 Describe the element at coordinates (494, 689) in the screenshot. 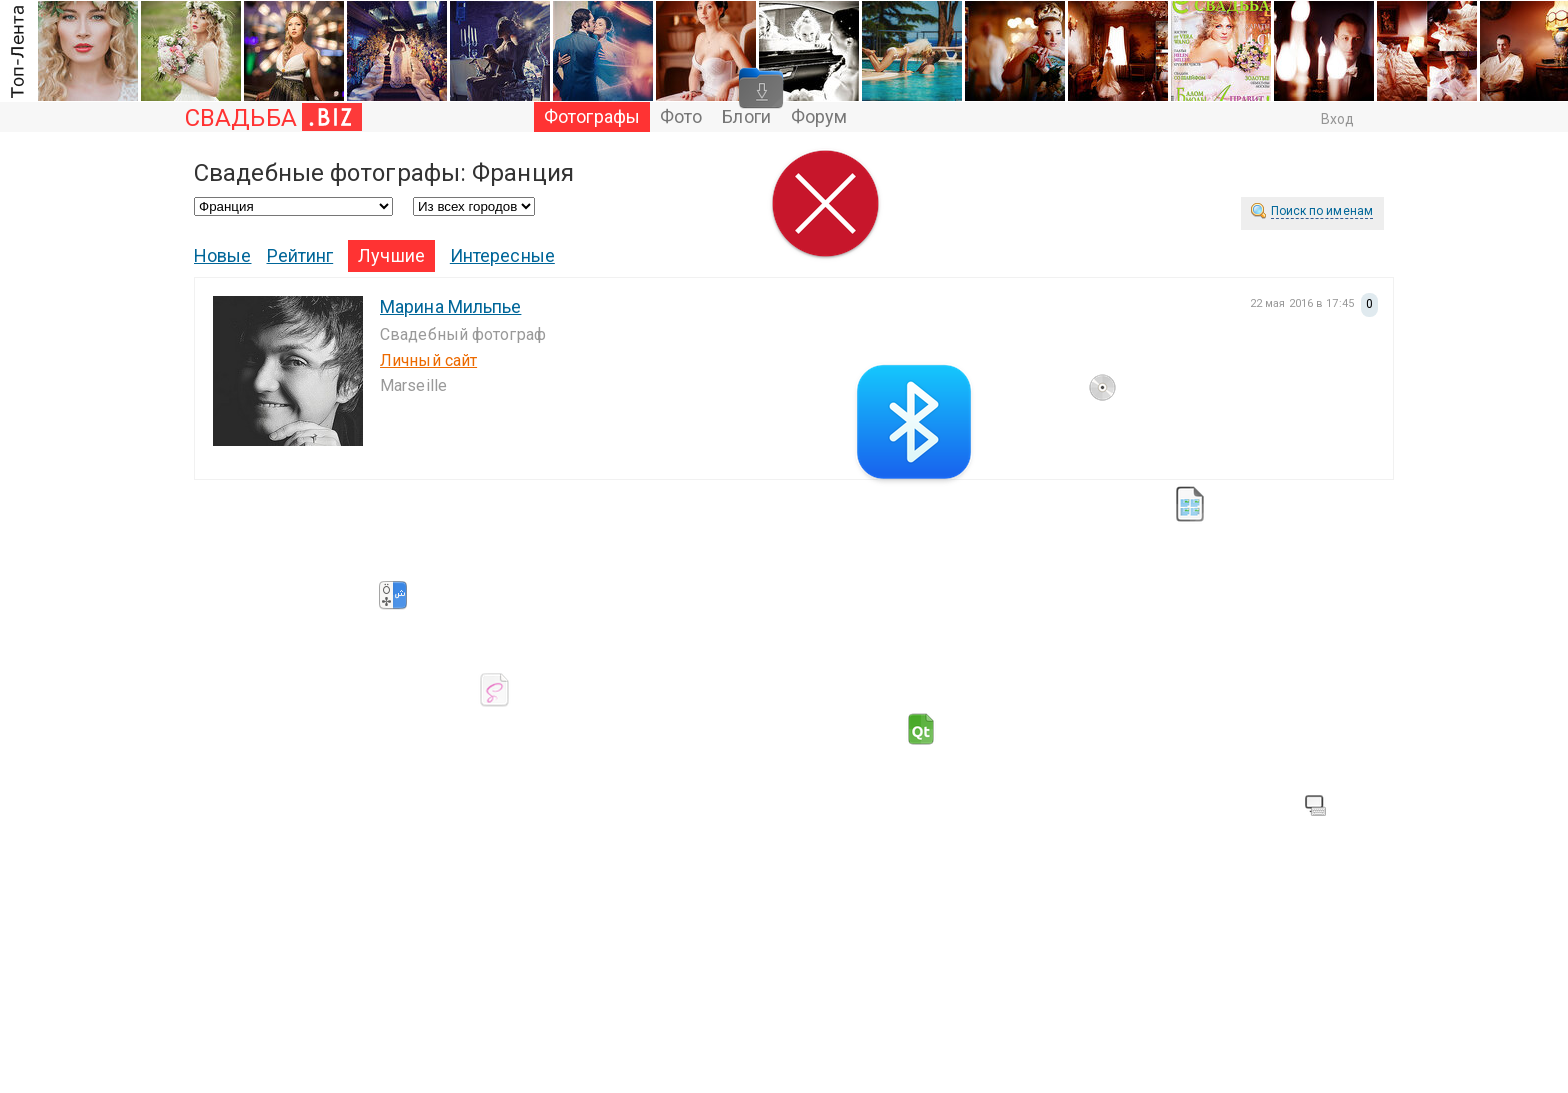

I see `indicates a sass stylesheet file` at that location.